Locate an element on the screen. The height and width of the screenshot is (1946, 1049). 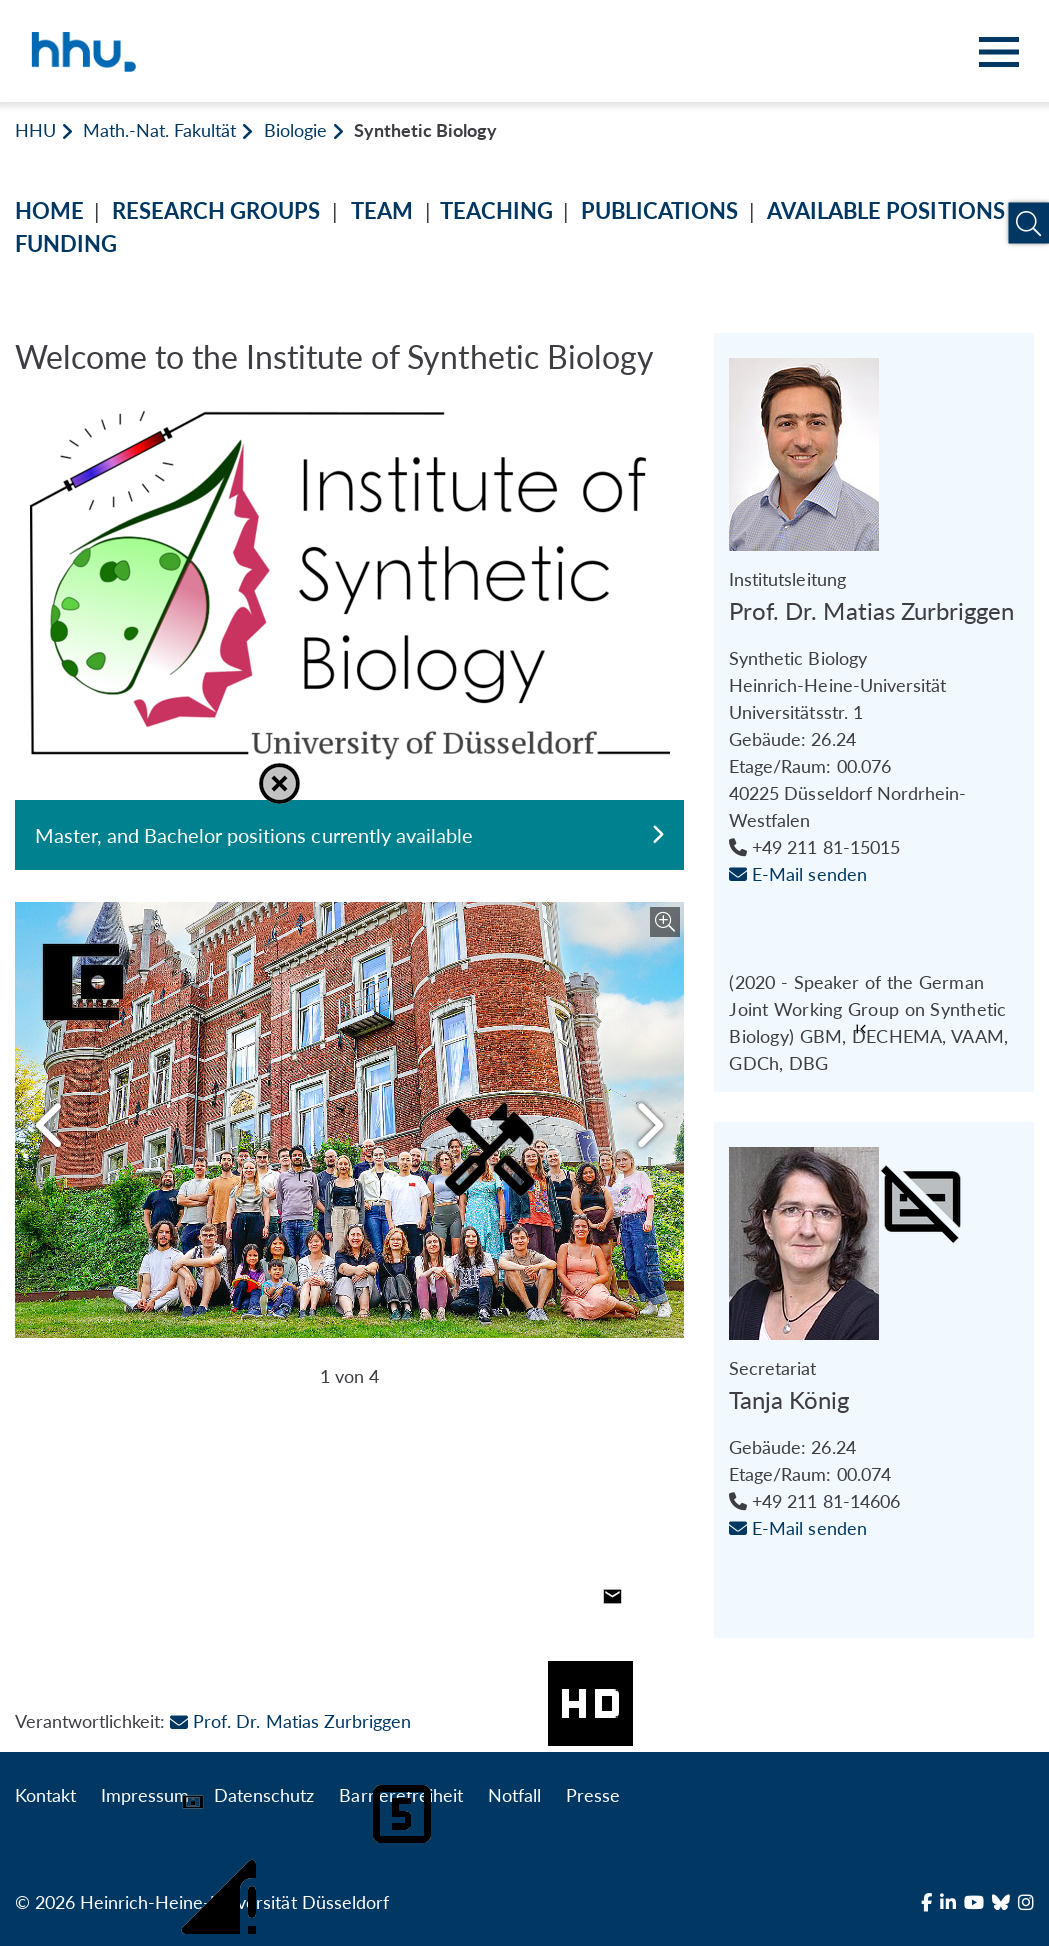
indicates high definition video quality is available is located at coordinates (590, 1703).